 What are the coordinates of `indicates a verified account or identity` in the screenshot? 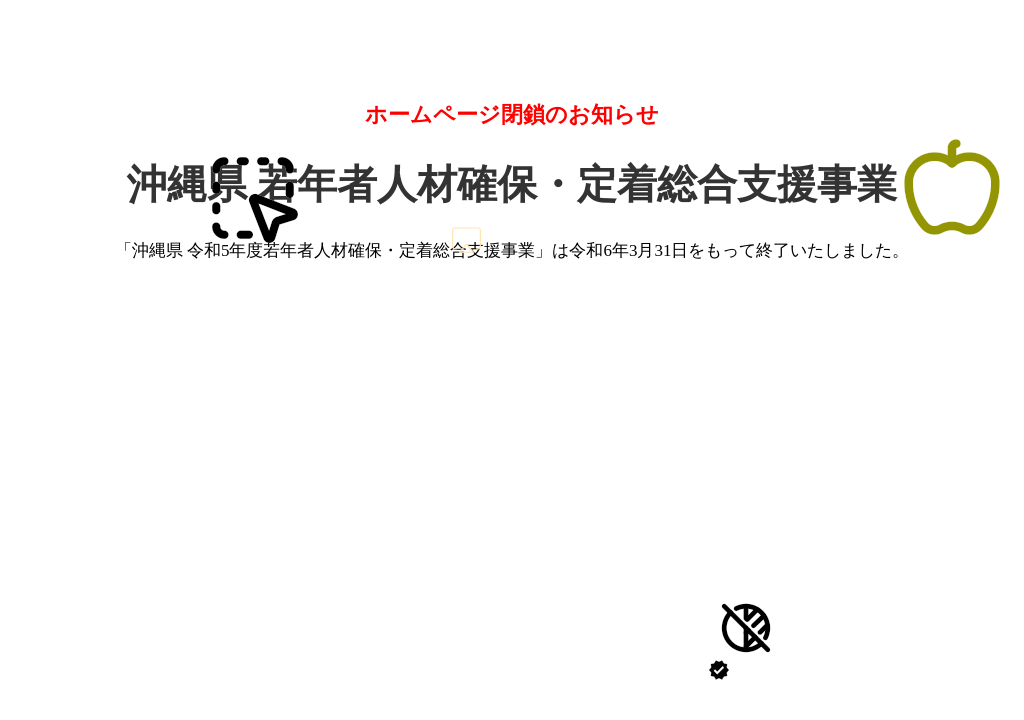 It's located at (719, 670).